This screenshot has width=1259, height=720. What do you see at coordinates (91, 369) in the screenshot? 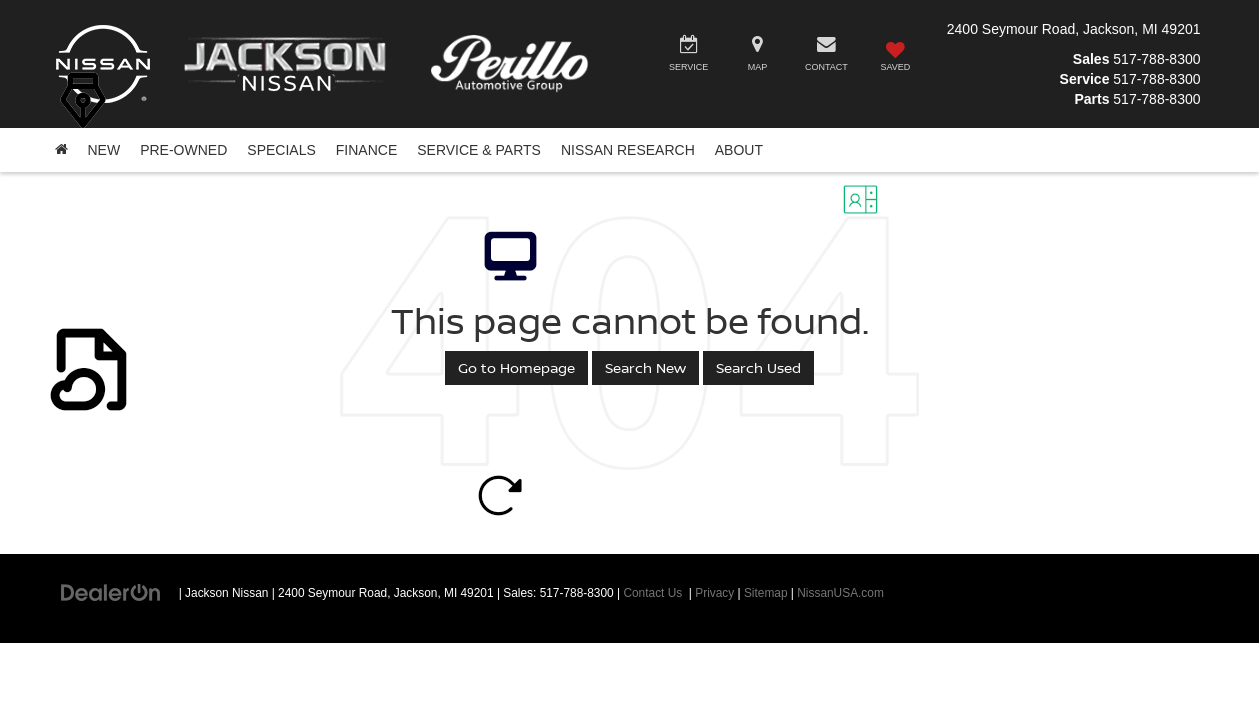
I see `access cloud-stored files` at bounding box center [91, 369].